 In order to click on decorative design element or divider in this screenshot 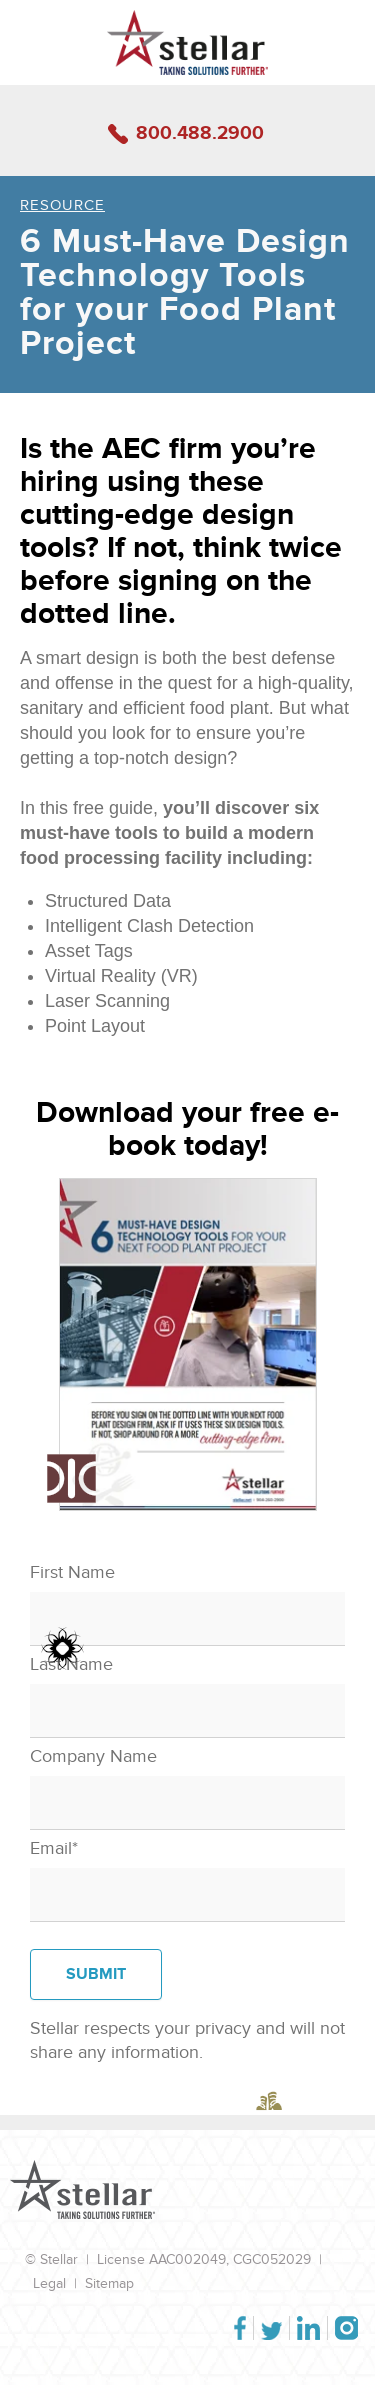, I will do `click(62, 1648)`.